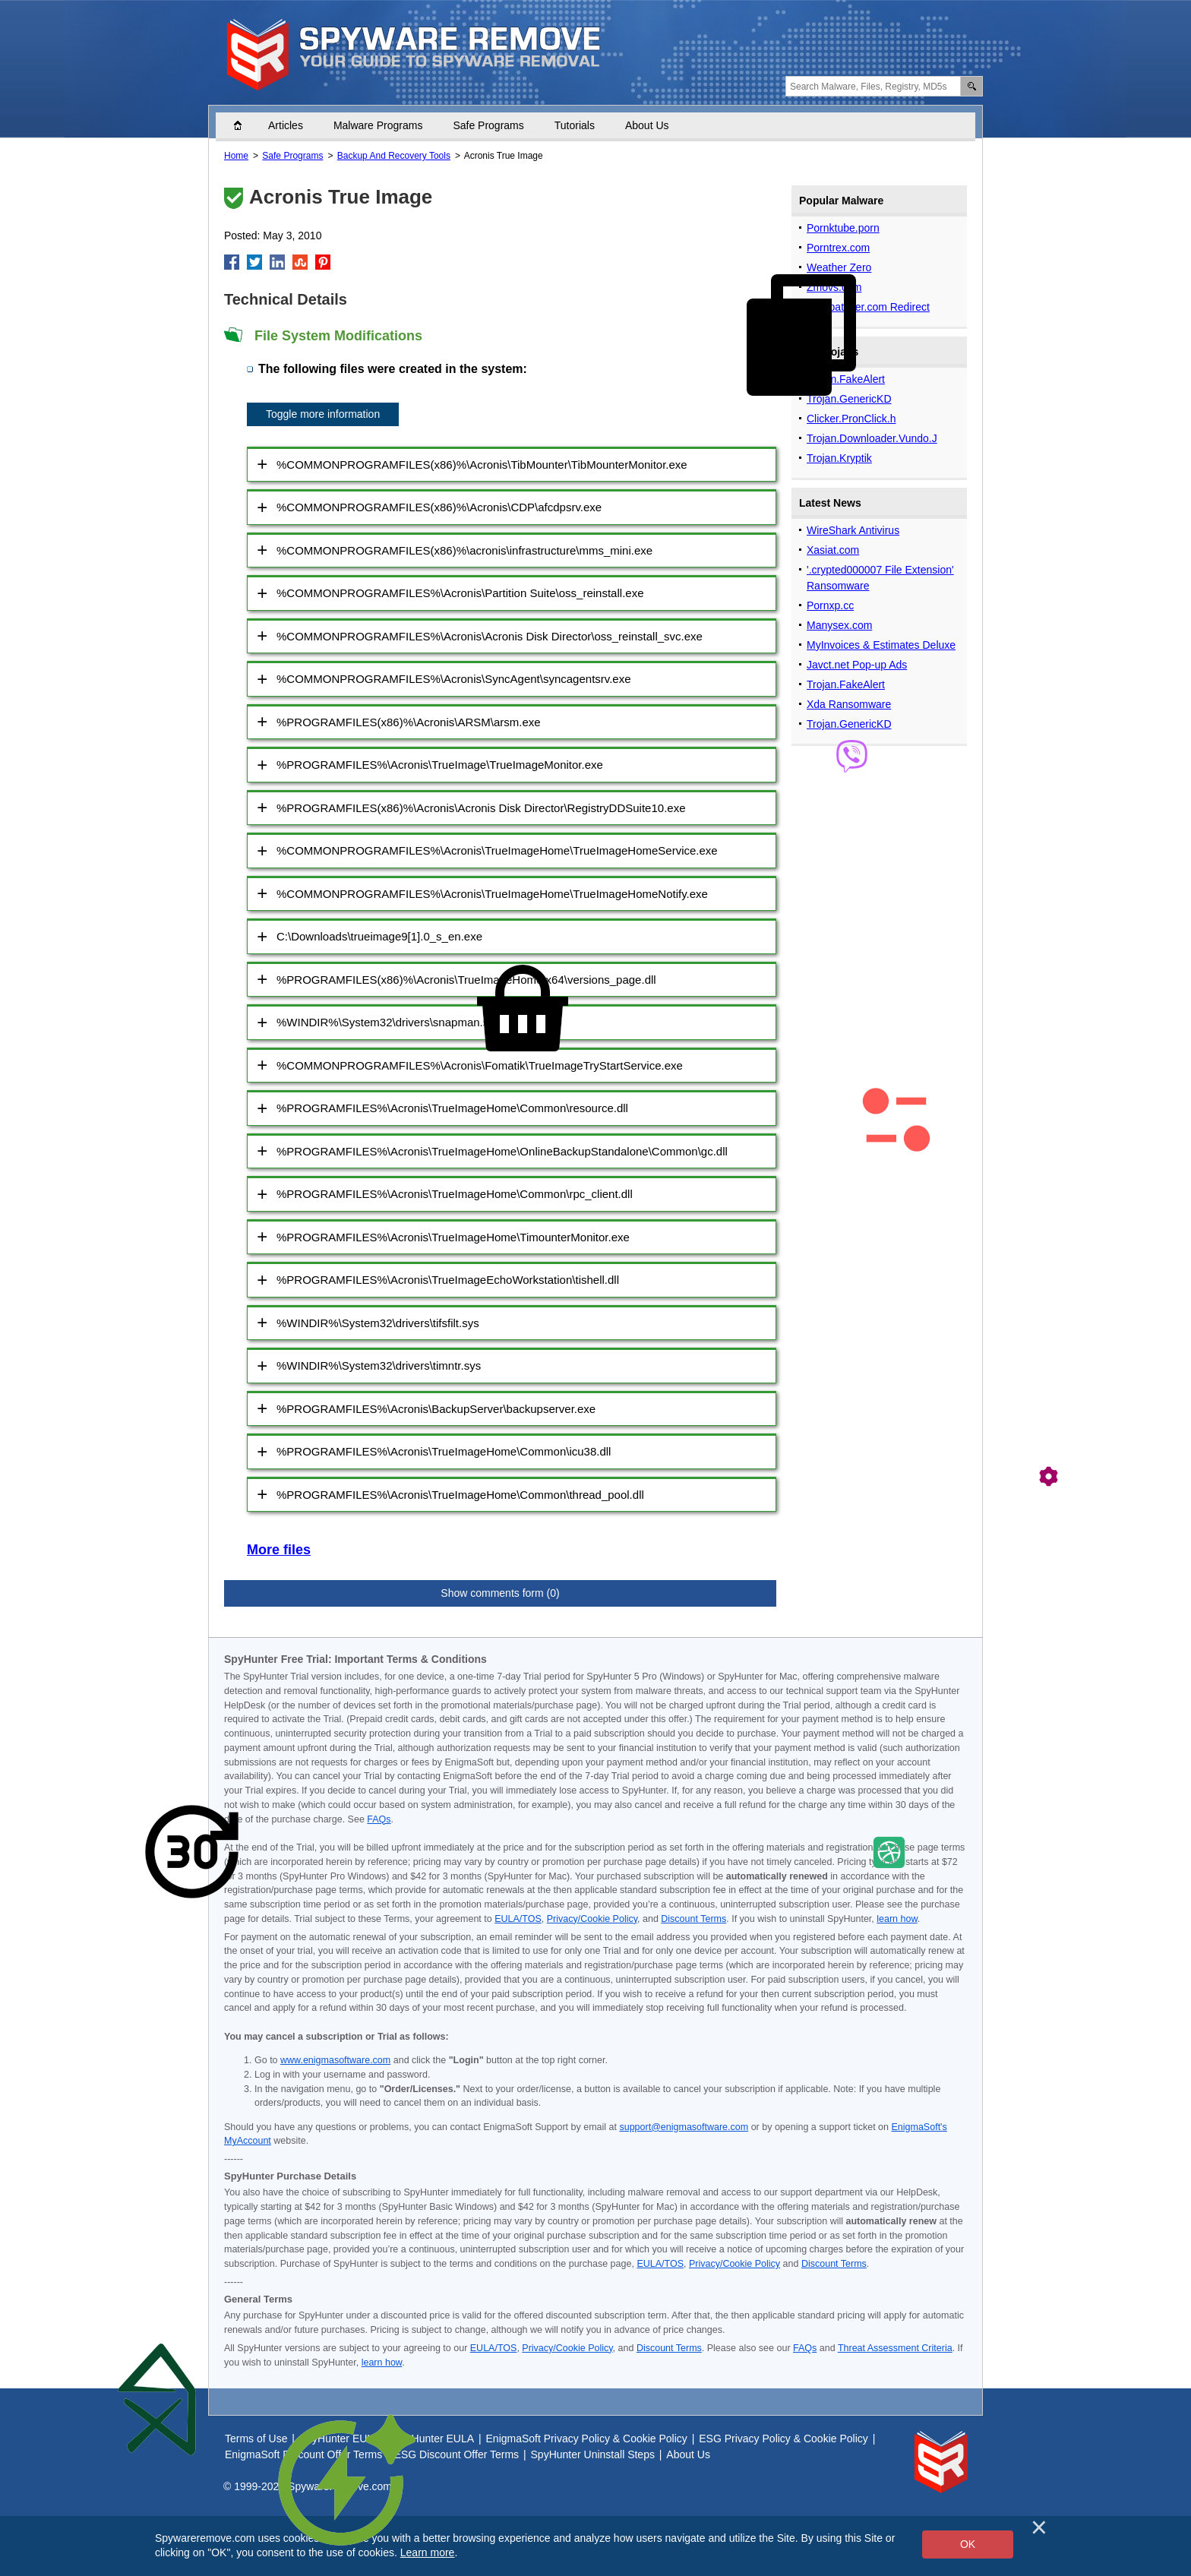 This screenshot has height=2576, width=1191. Describe the element at coordinates (896, 1120) in the screenshot. I see `adjust audio equalizer settings` at that location.